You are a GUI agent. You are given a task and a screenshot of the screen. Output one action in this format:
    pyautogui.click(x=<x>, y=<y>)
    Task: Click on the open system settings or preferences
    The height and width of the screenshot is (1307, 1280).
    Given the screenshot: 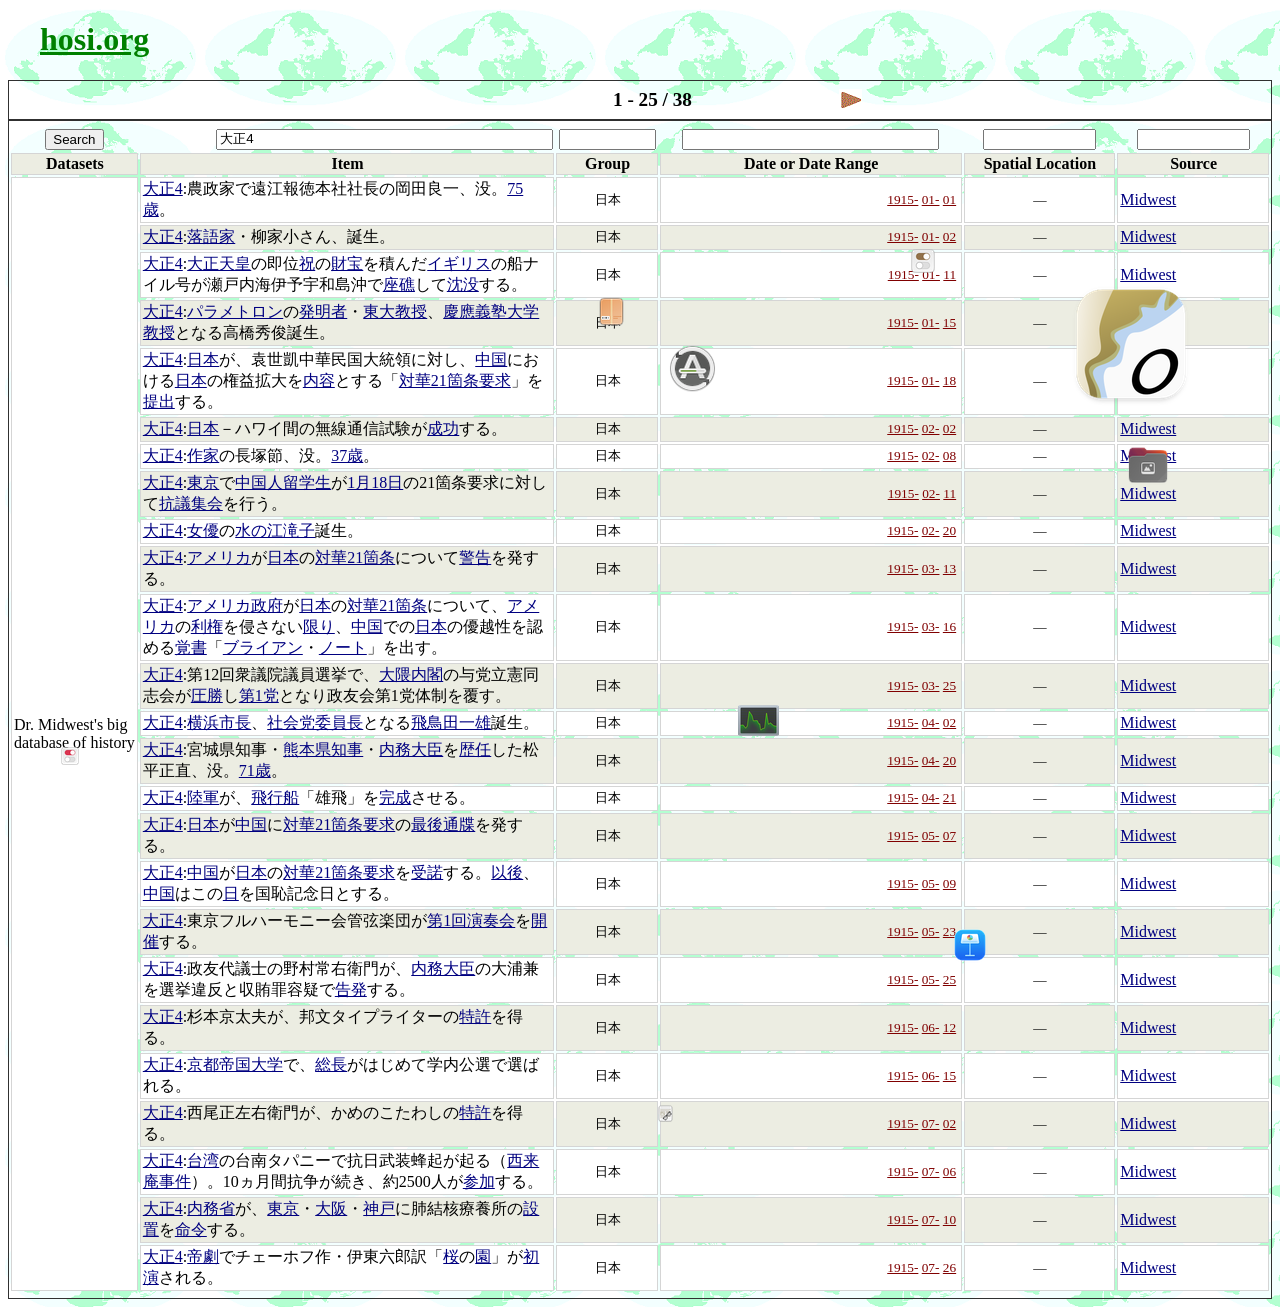 What is the action you would take?
    pyautogui.click(x=70, y=756)
    